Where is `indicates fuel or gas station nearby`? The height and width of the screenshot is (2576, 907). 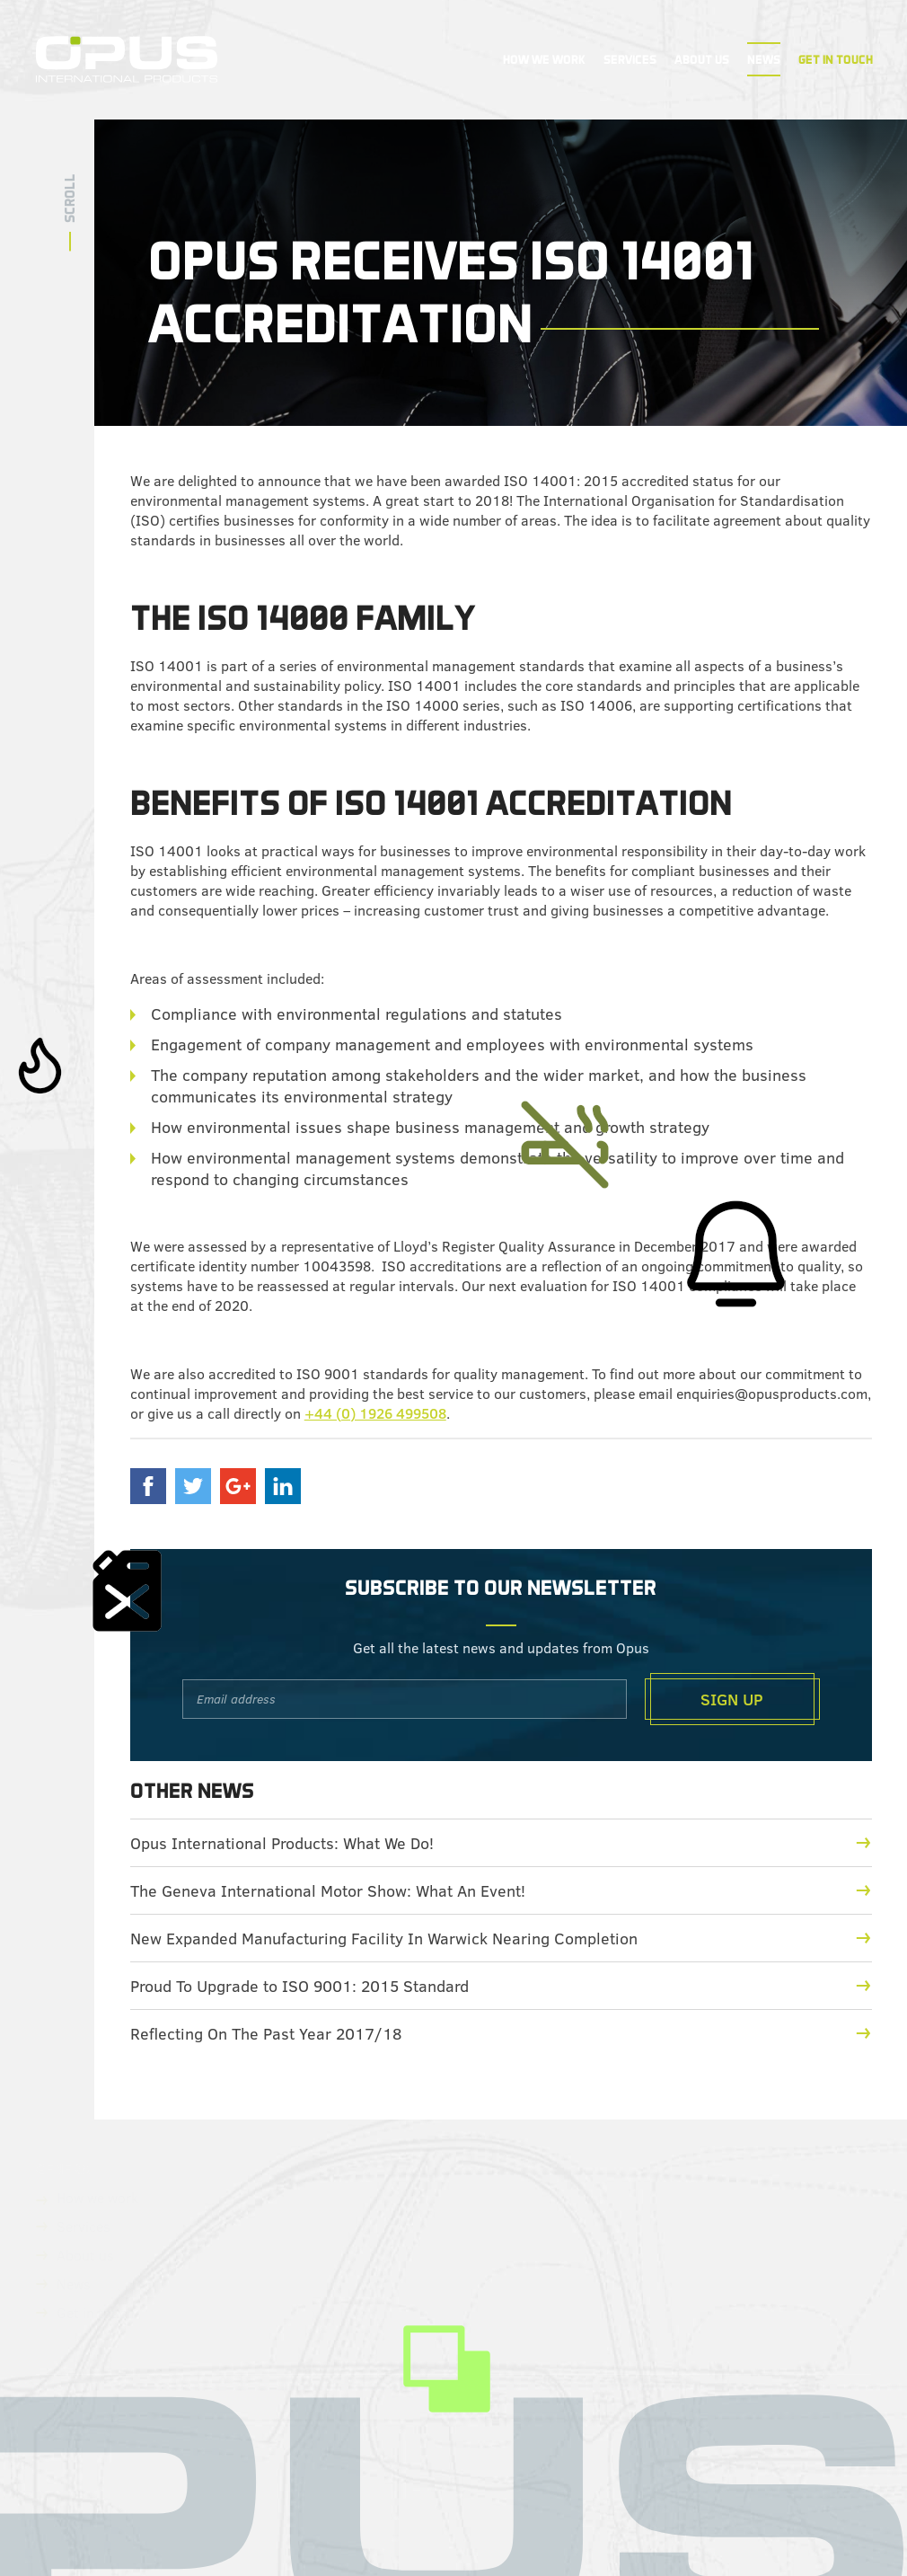
indicates fuel or gas station nearby is located at coordinates (127, 1590).